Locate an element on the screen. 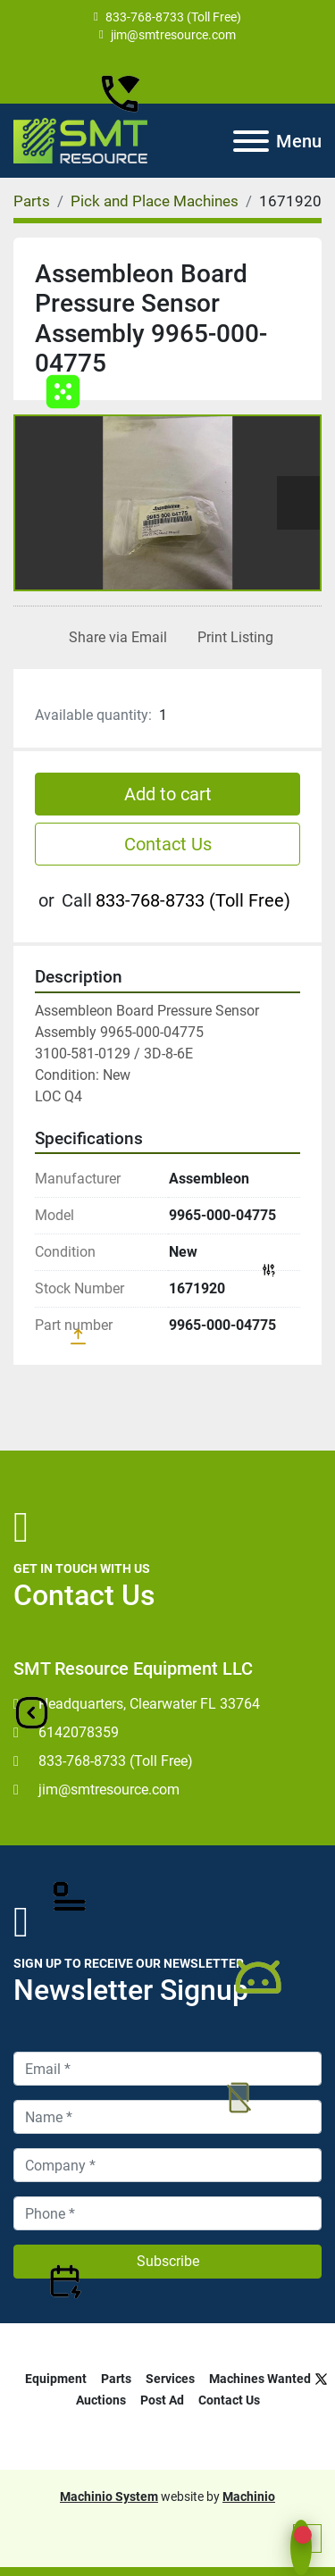 The height and width of the screenshot is (2576, 335). upload a file or document is located at coordinates (78, 1336).